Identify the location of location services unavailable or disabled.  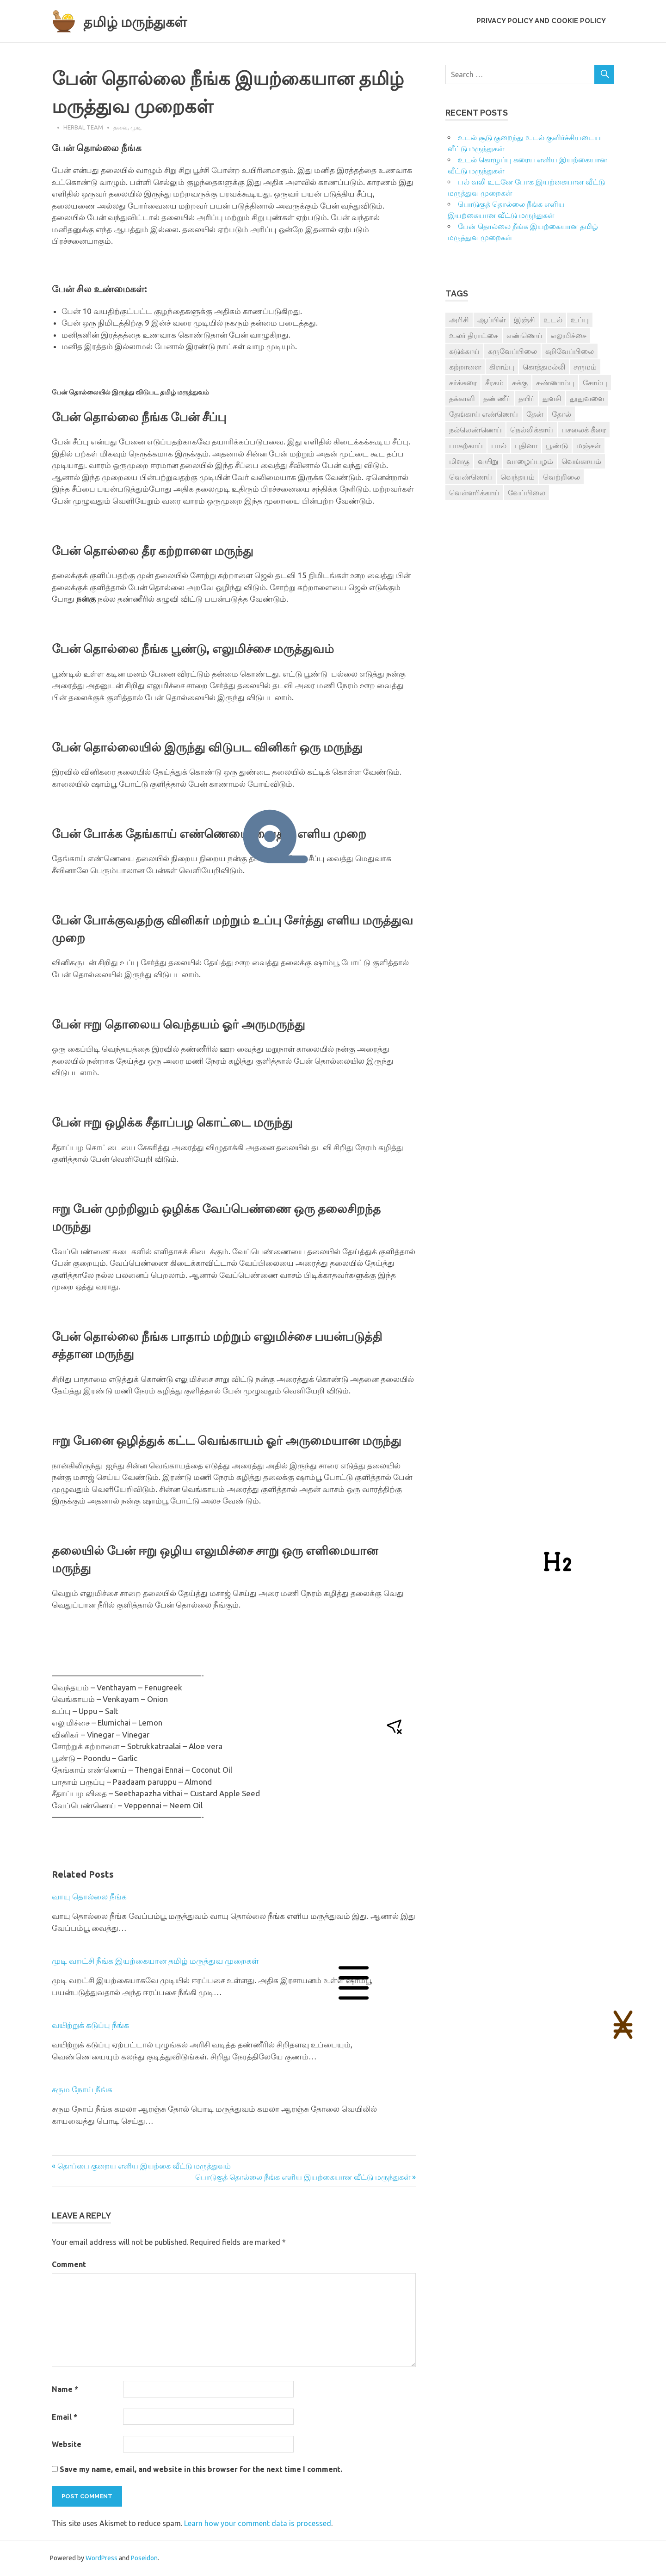
(394, 1726).